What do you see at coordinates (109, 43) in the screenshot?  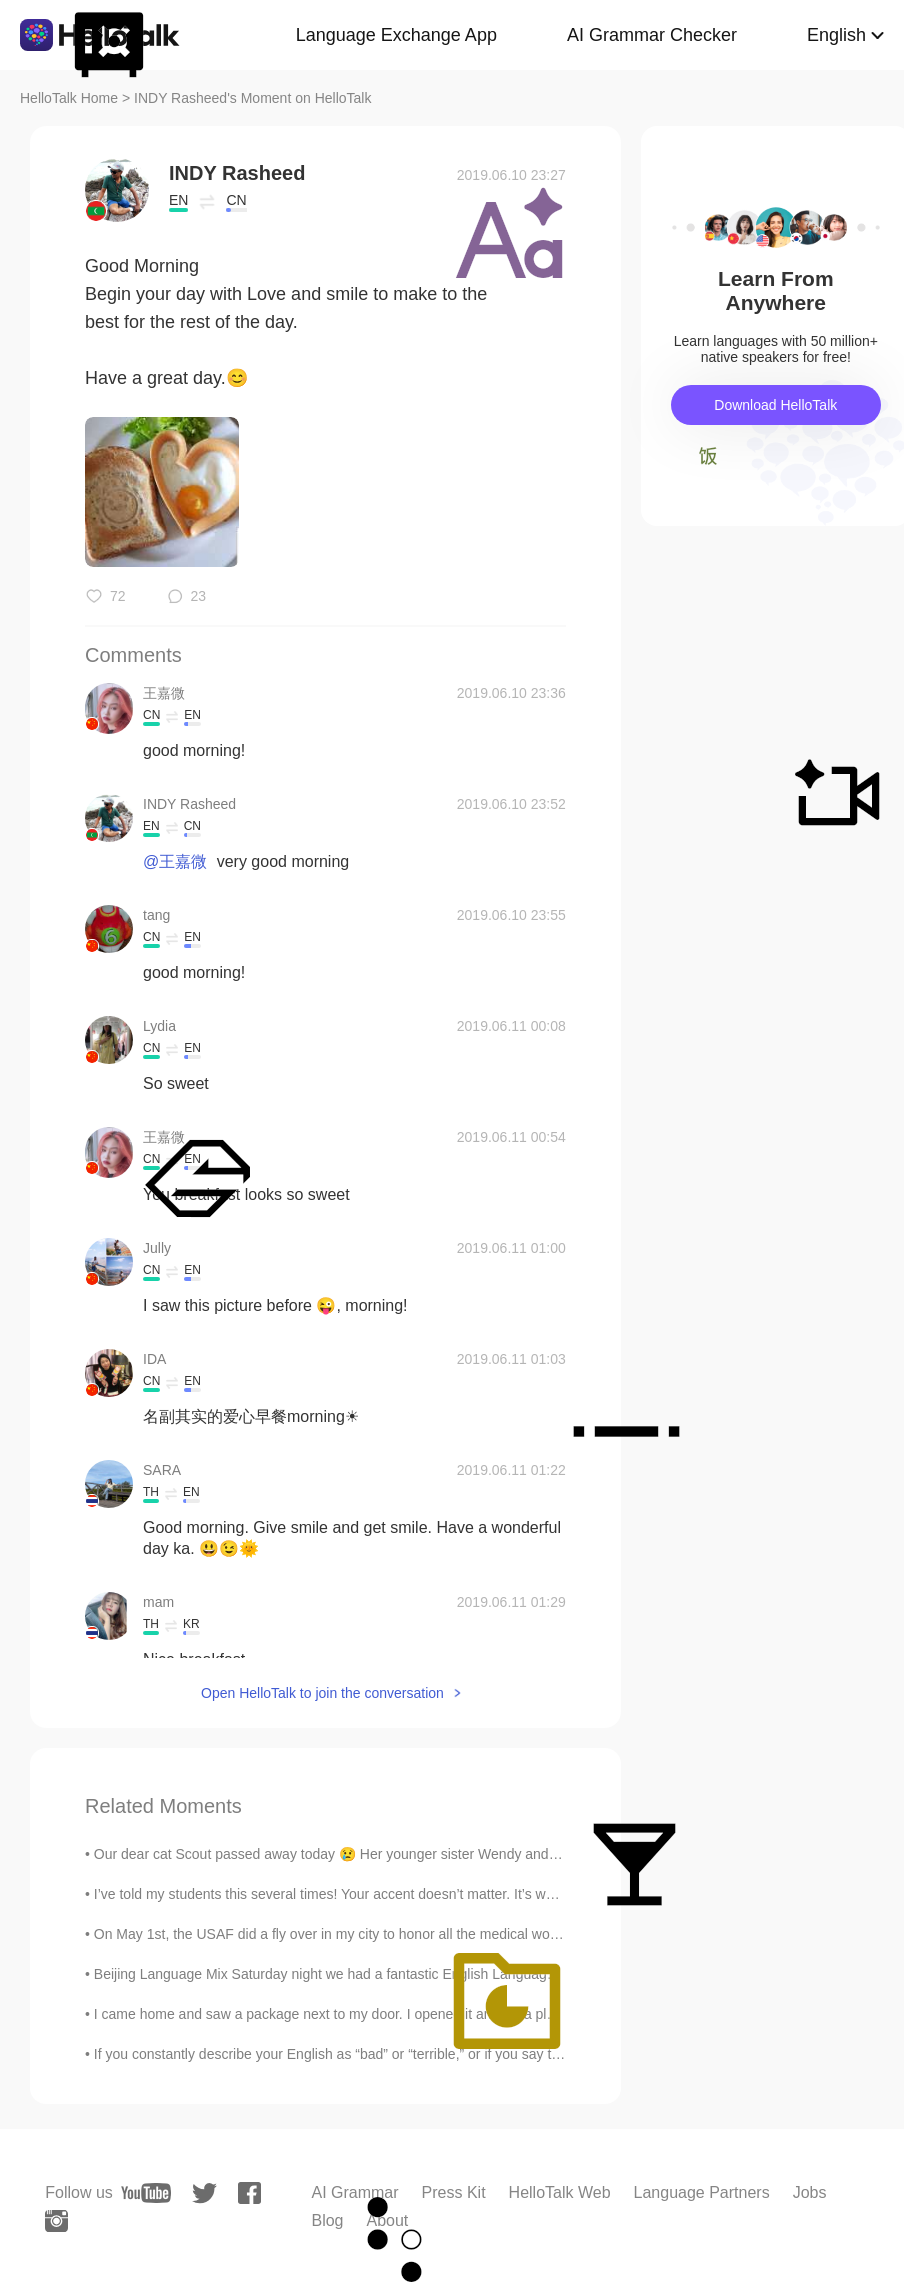 I see `access secure storage or vault` at bounding box center [109, 43].